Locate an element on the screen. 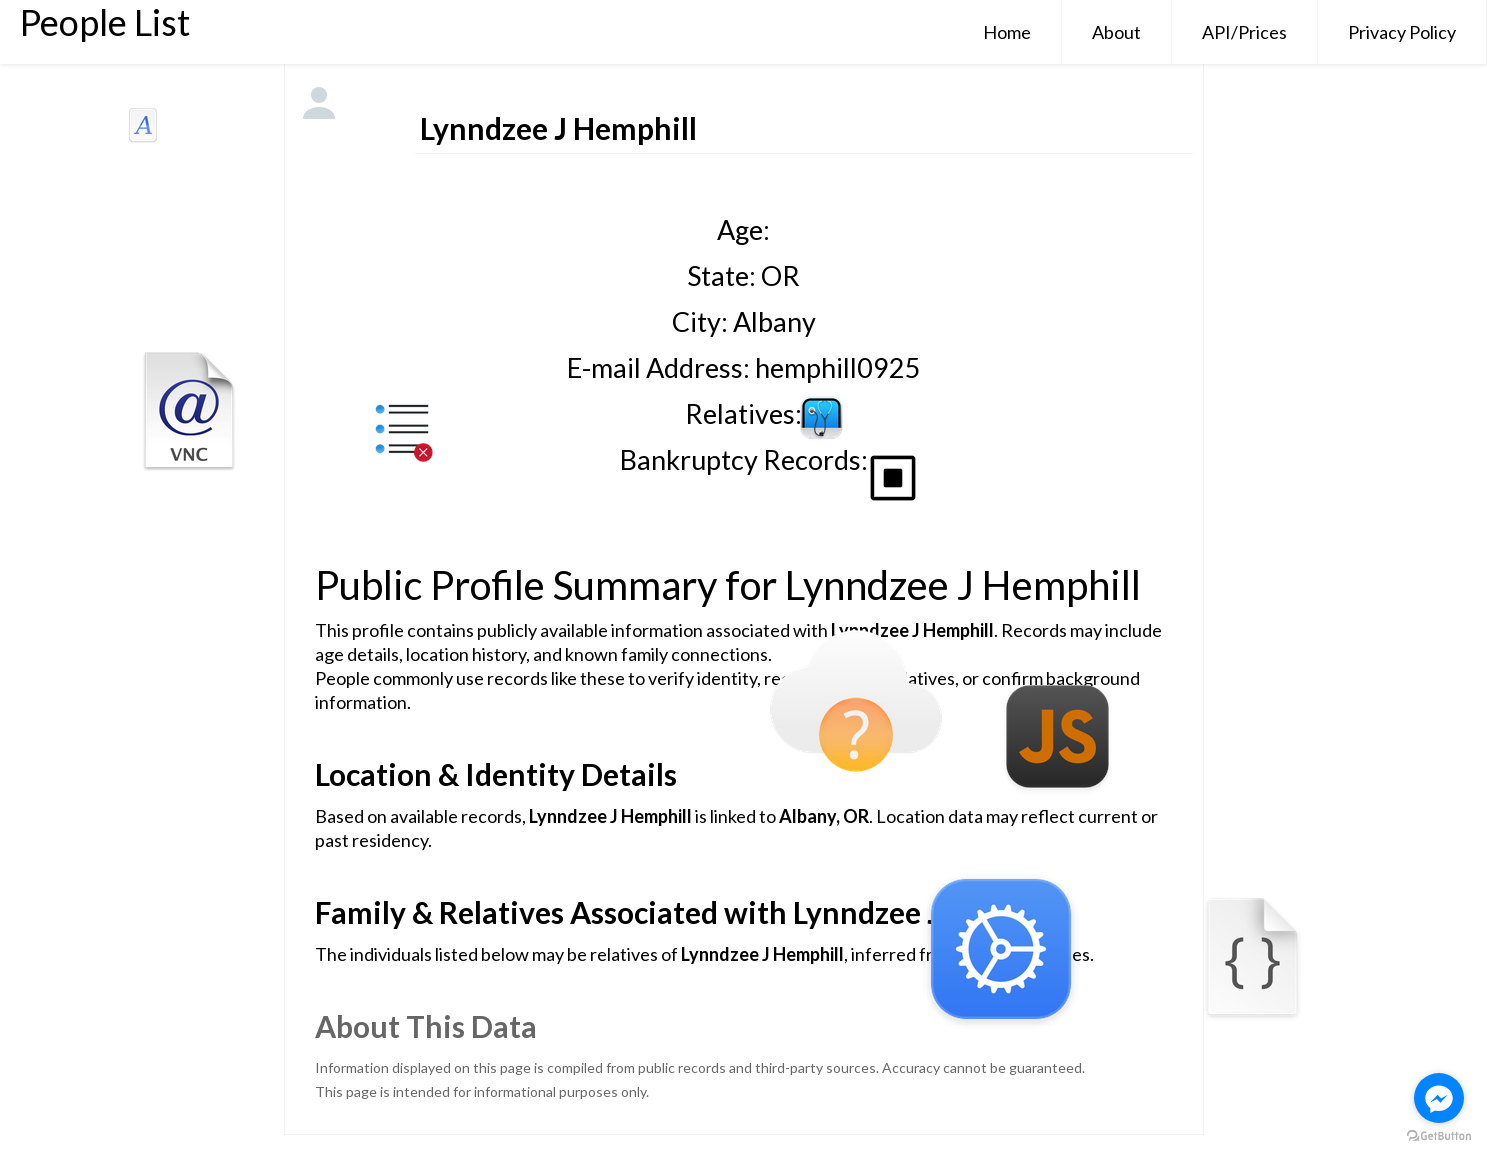  open a VNC remote connection shortcut is located at coordinates (189, 413).